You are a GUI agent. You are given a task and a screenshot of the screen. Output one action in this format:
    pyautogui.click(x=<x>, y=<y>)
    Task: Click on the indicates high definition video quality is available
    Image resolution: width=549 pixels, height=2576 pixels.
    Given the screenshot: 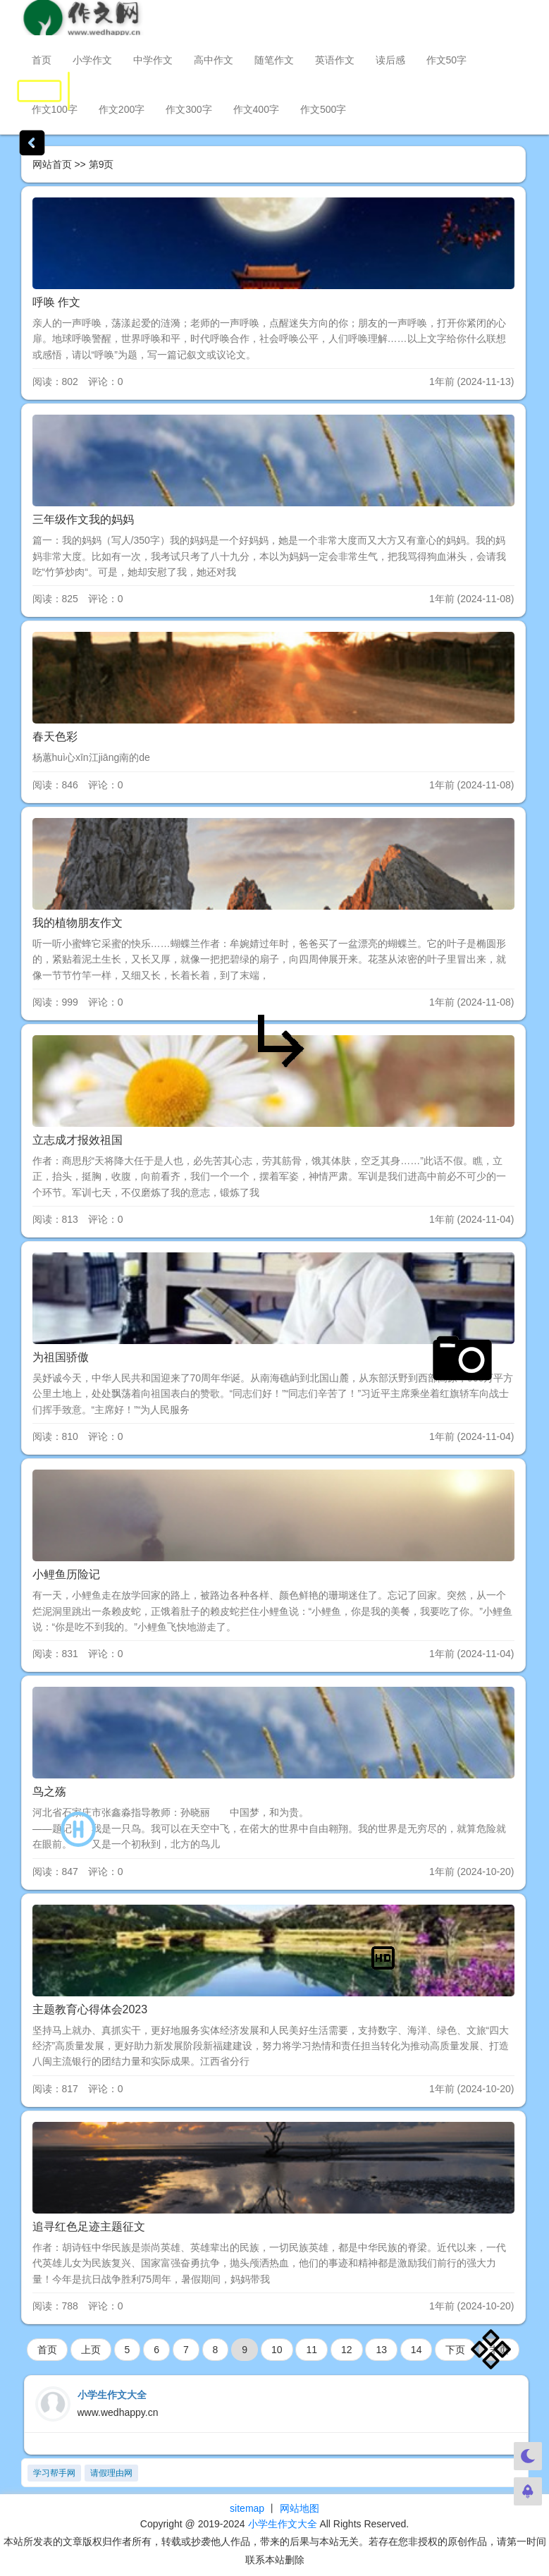 What is the action you would take?
    pyautogui.click(x=383, y=1958)
    